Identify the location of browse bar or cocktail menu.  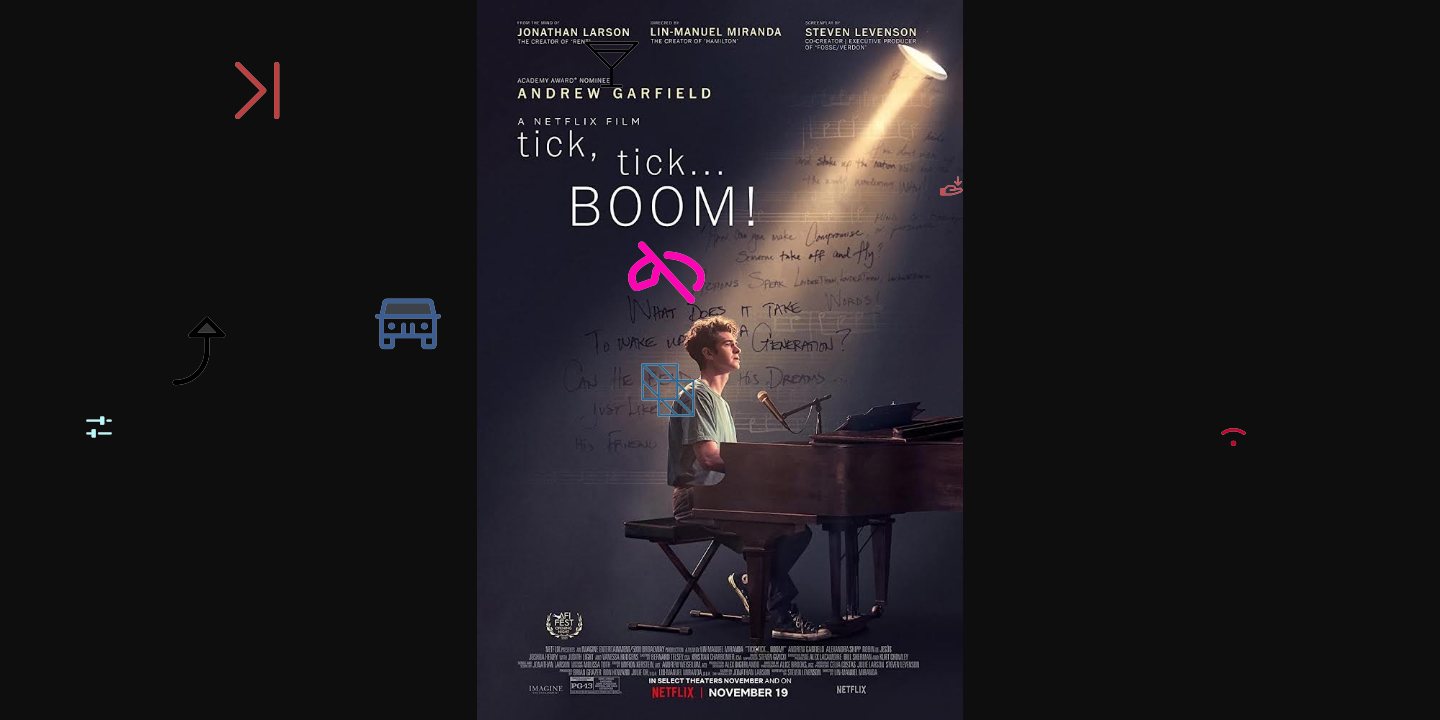
(611, 64).